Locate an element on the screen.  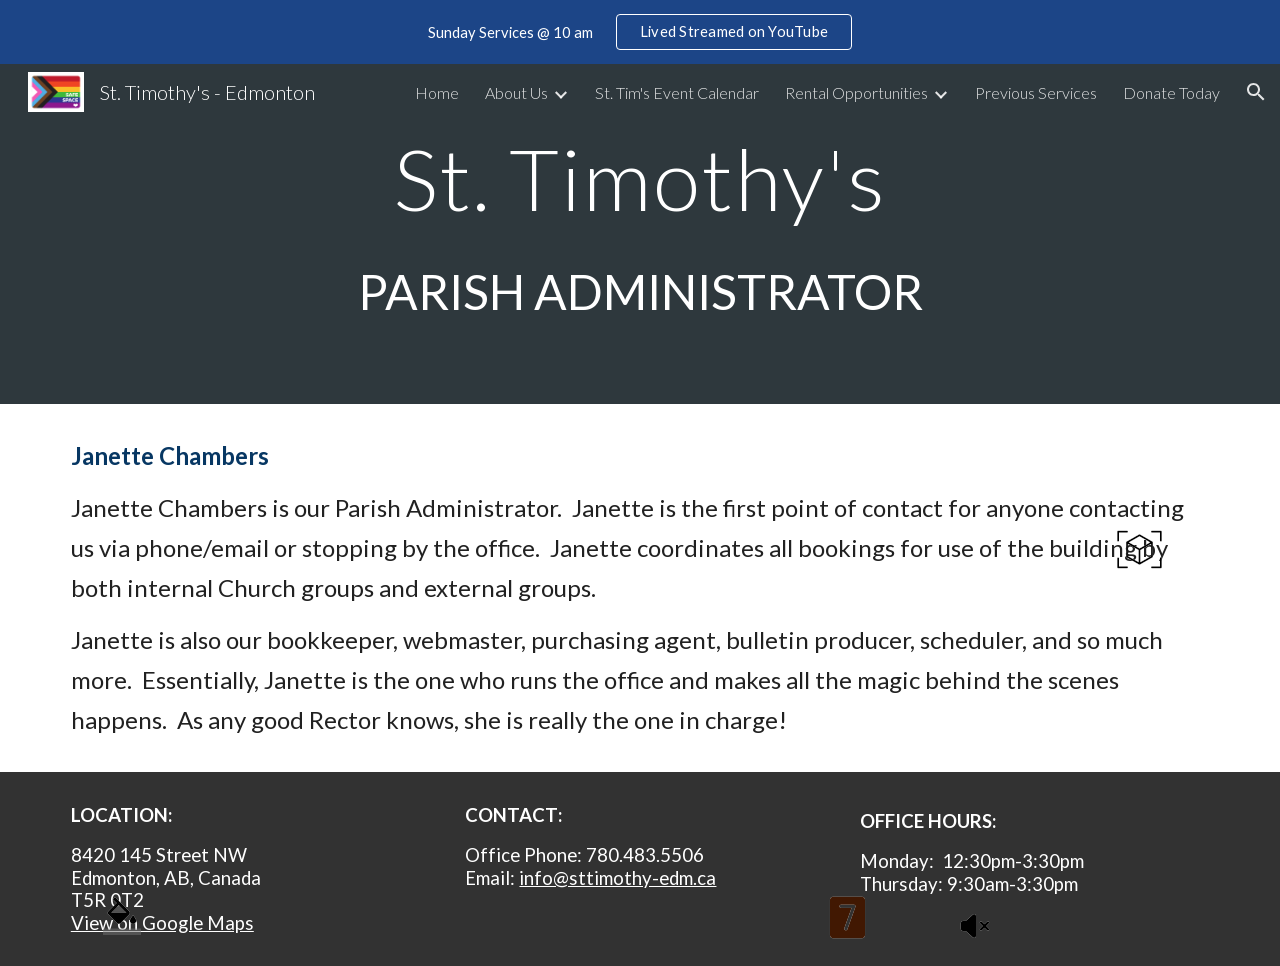
mute audio is located at coordinates (976, 926).